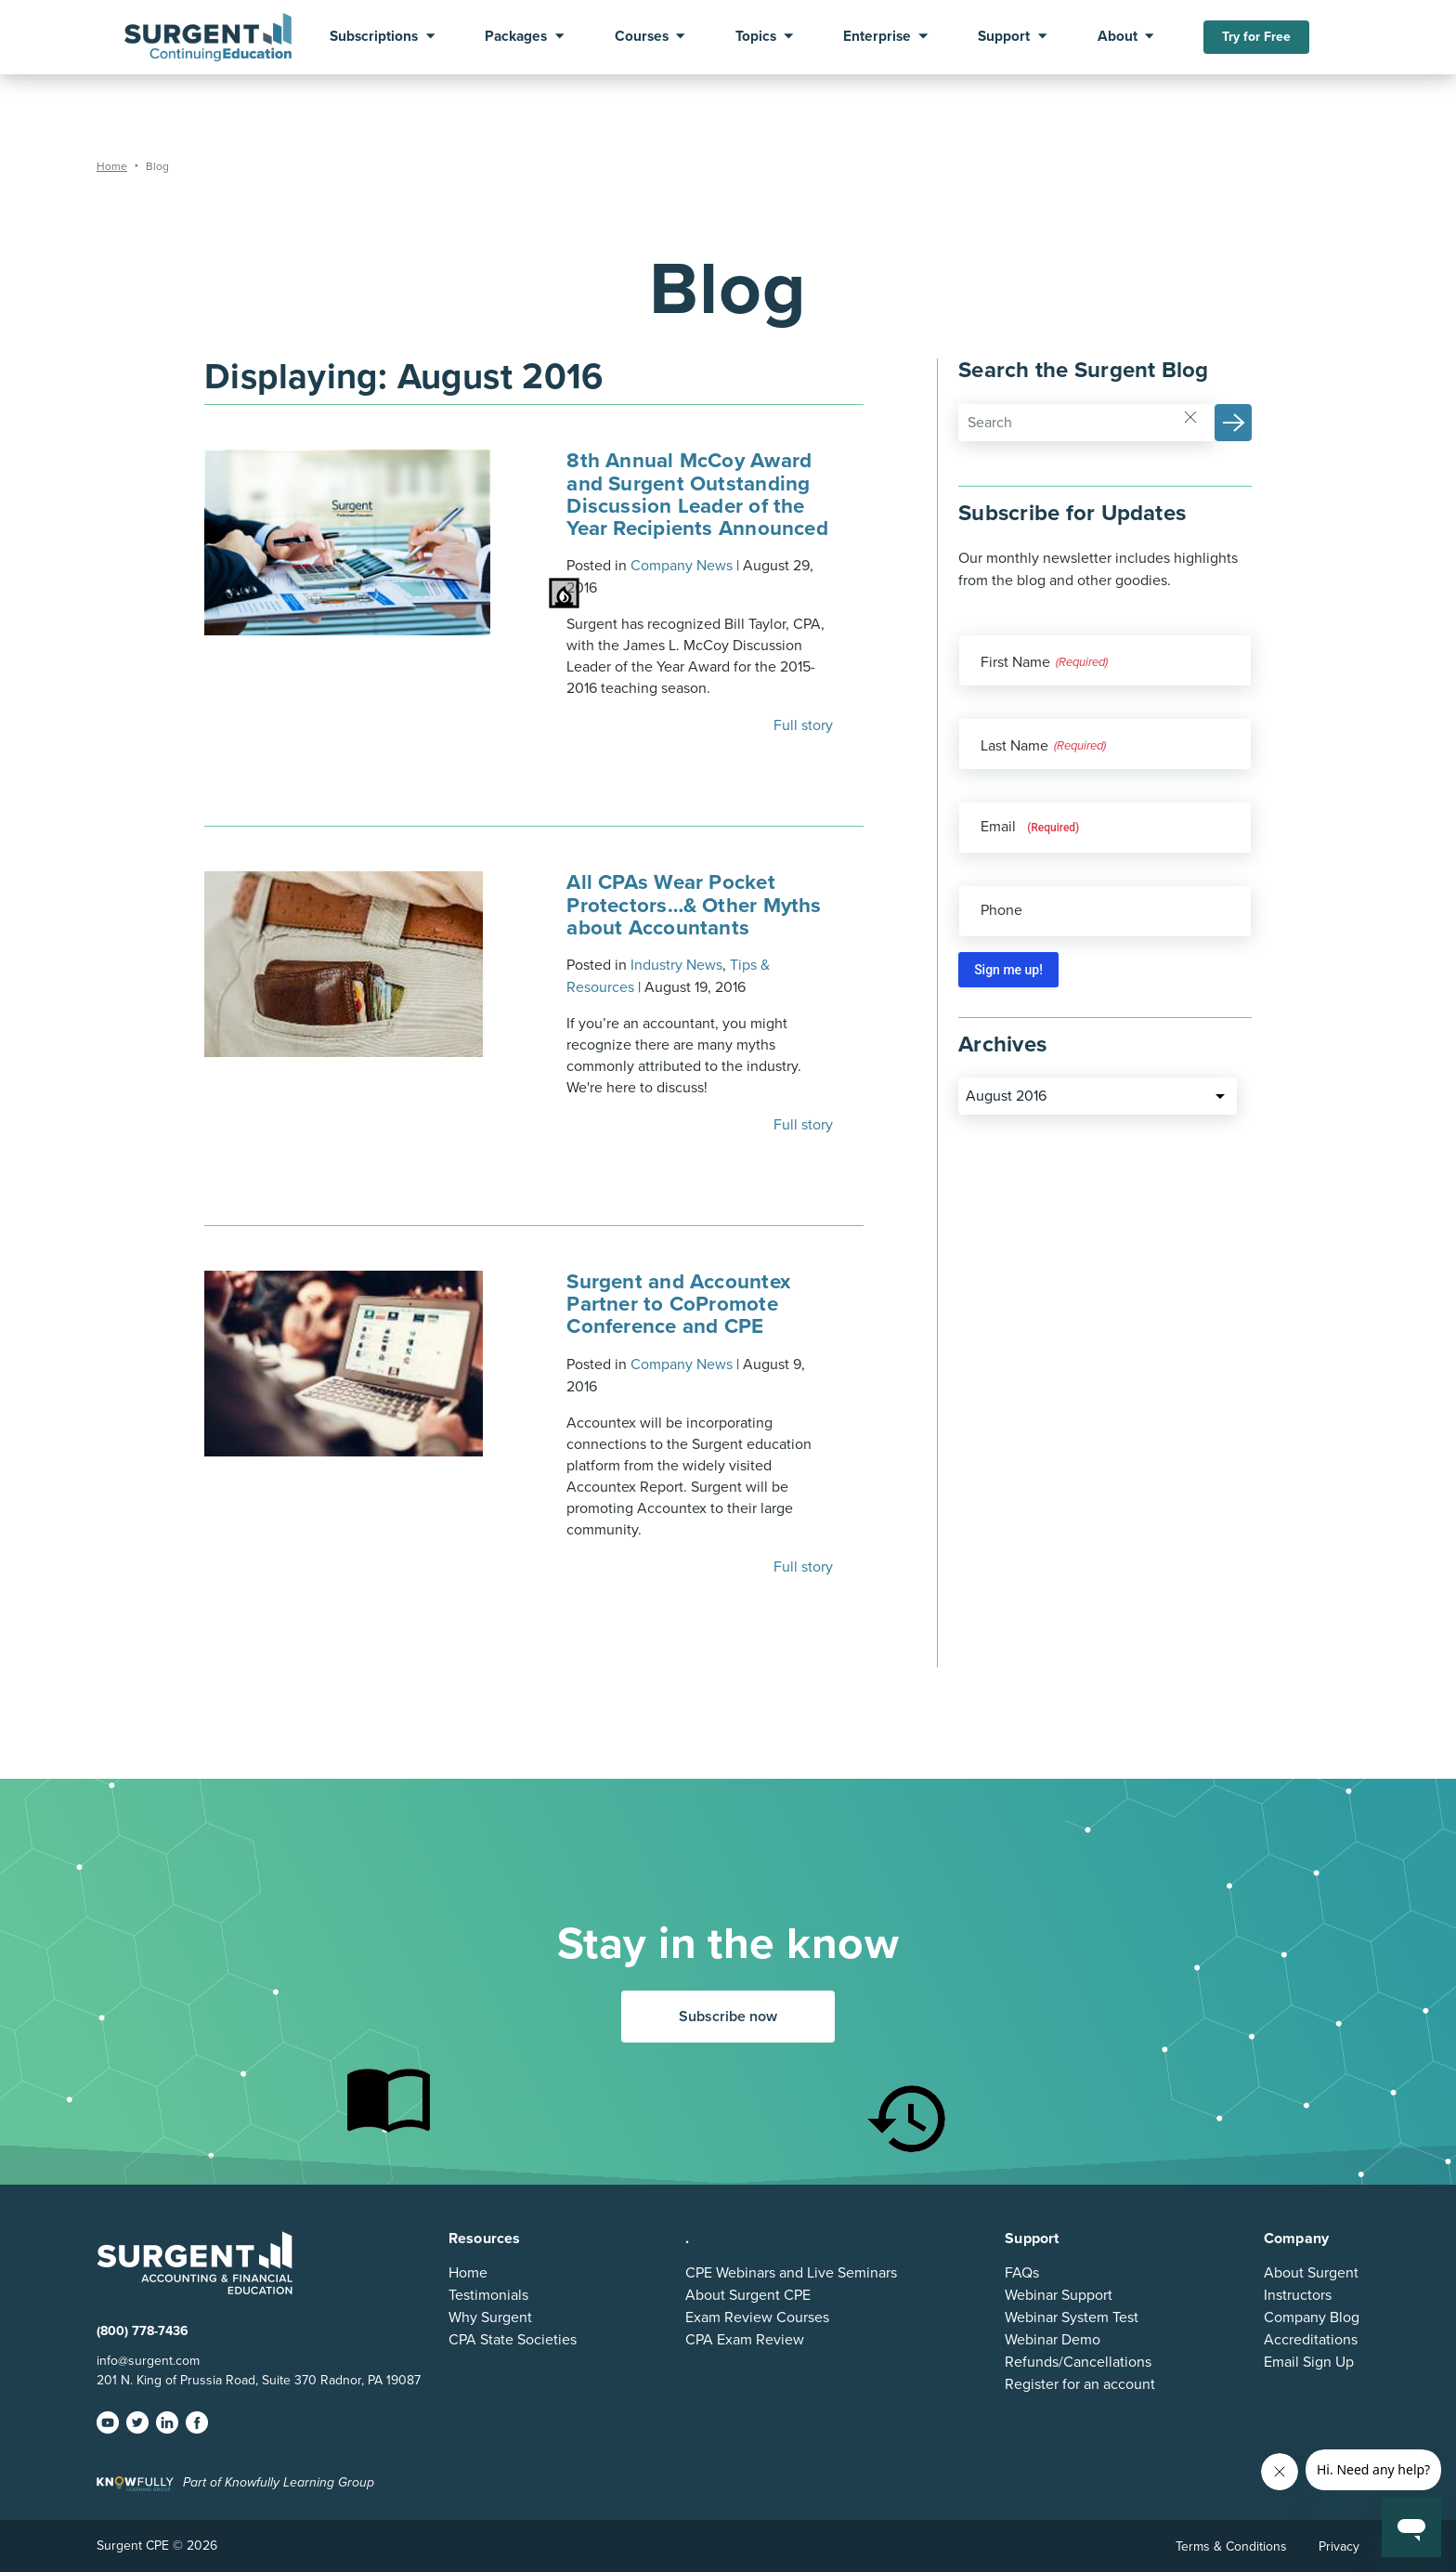 This screenshot has height=2572, width=1456. I want to click on import contacts from address book, so click(388, 2096).